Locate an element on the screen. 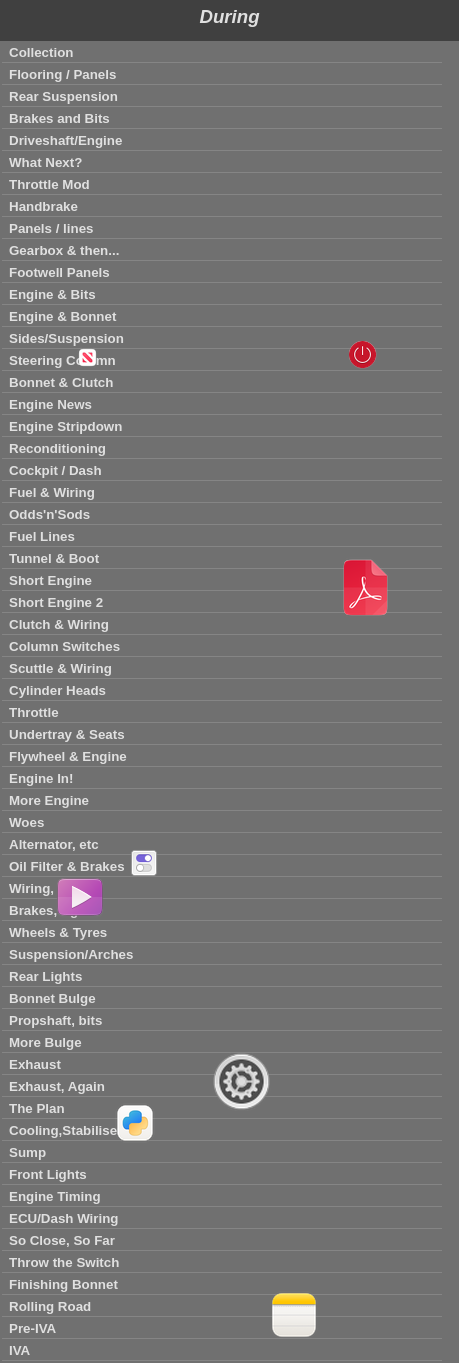 The height and width of the screenshot is (1363, 459). shut down the system is located at coordinates (363, 355).